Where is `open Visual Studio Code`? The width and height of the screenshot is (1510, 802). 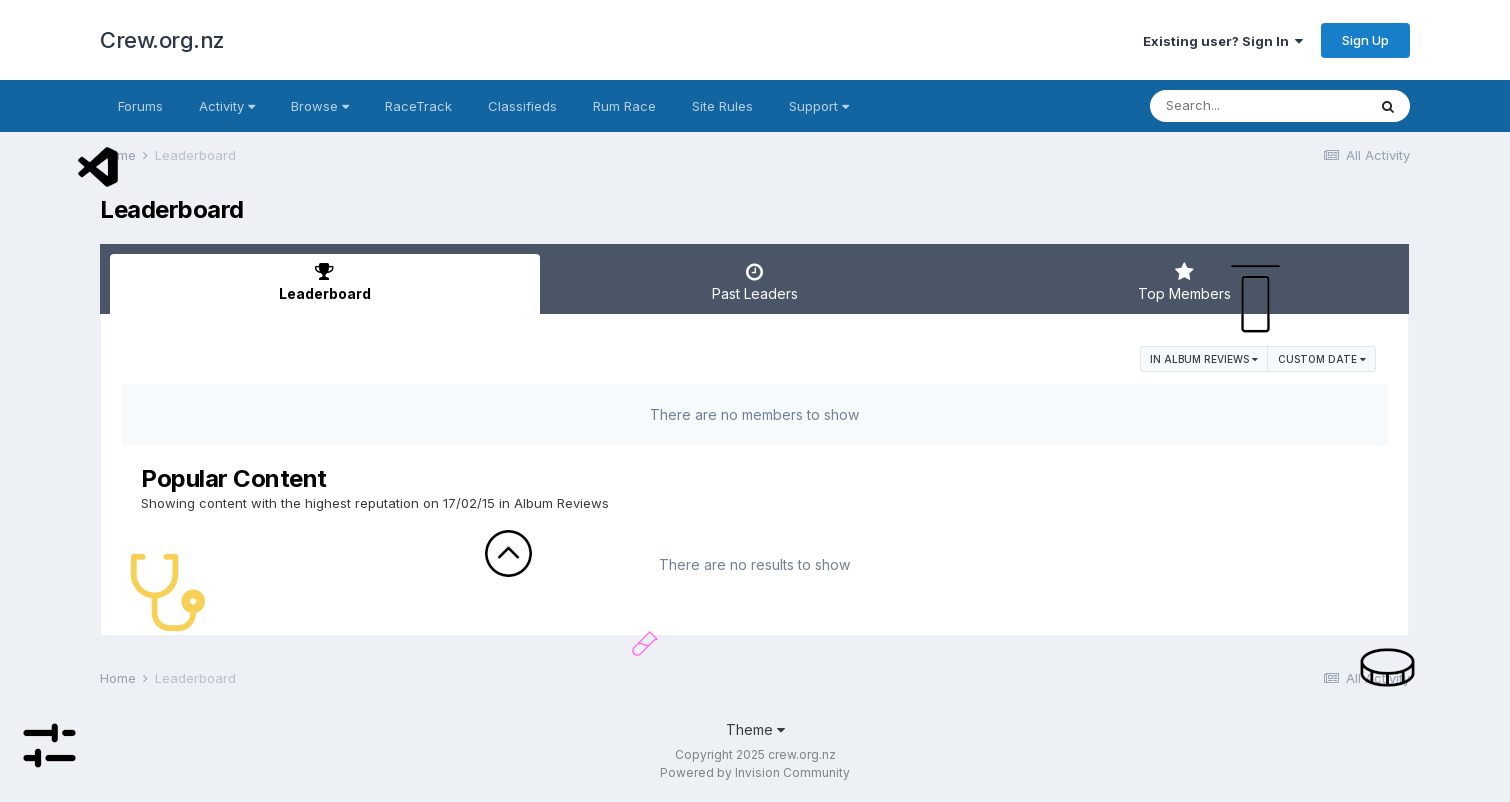 open Visual Studio Code is located at coordinates (99, 168).